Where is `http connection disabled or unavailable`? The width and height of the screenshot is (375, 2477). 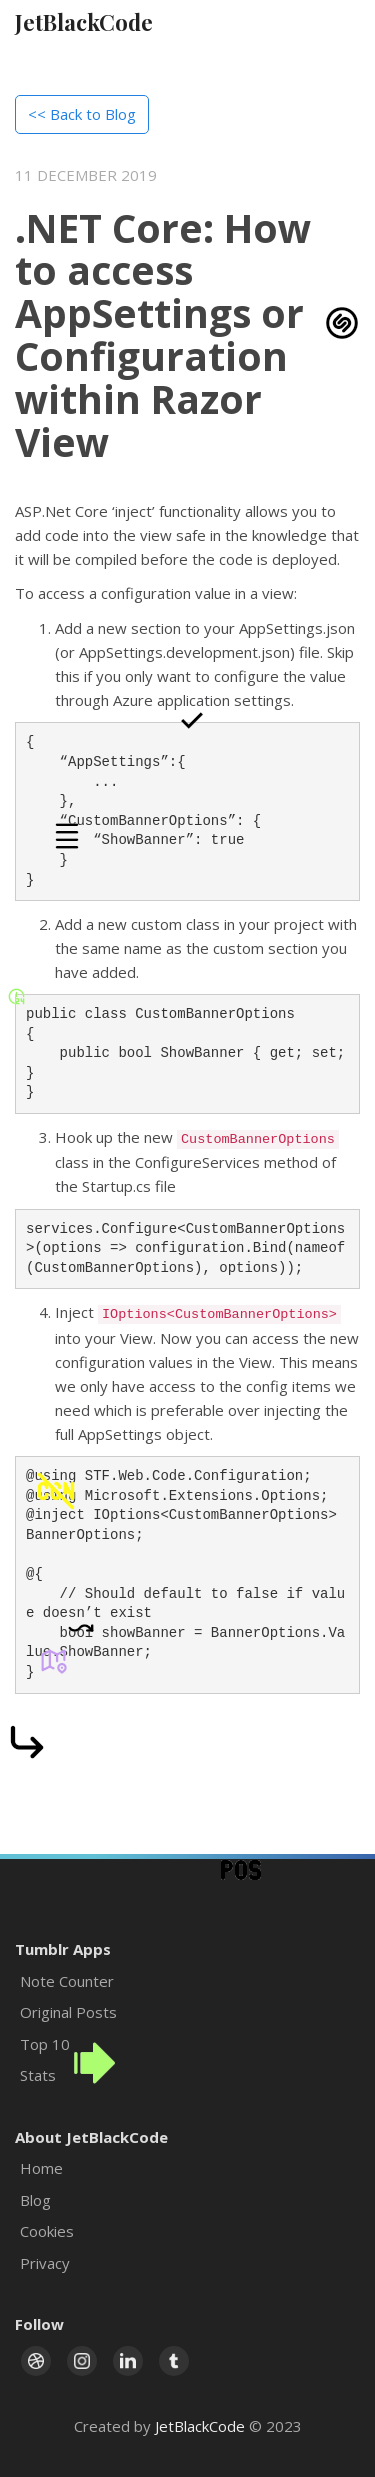 http connection disabled or unavailable is located at coordinates (56, 1491).